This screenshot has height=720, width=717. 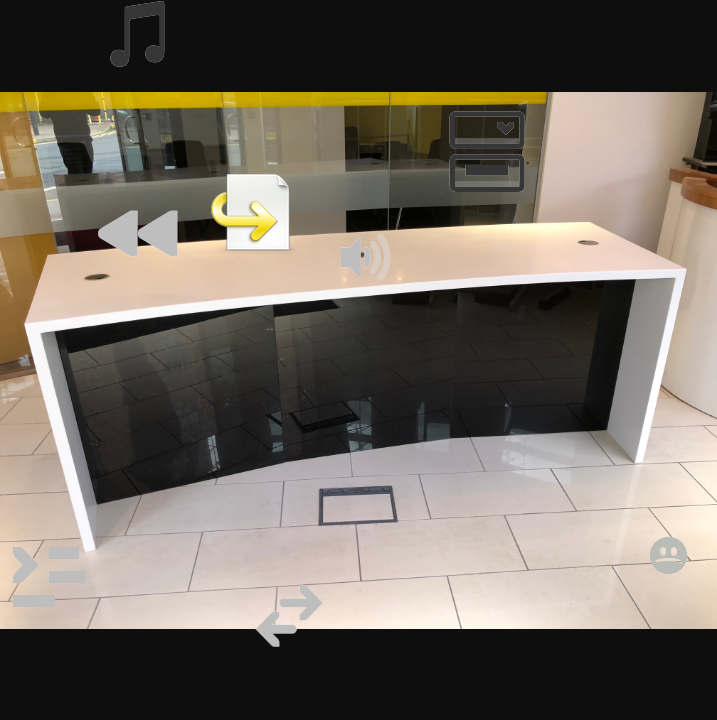 What do you see at coordinates (487, 149) in the screenshot?
I see `gtk widget factory demo application` at bounding box center [487, 149].